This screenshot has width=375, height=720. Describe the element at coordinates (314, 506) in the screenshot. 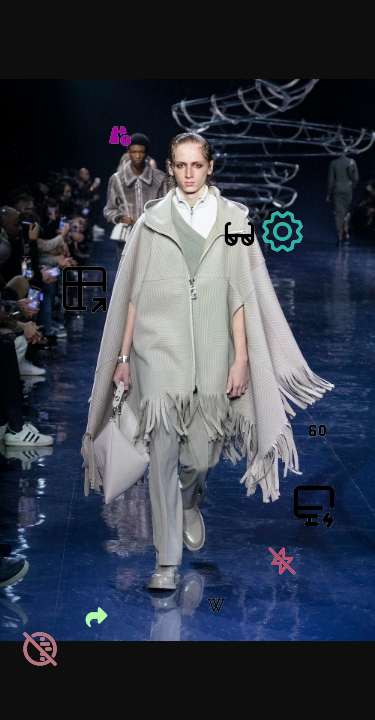

I see `power settings for desktop computer` at that location.